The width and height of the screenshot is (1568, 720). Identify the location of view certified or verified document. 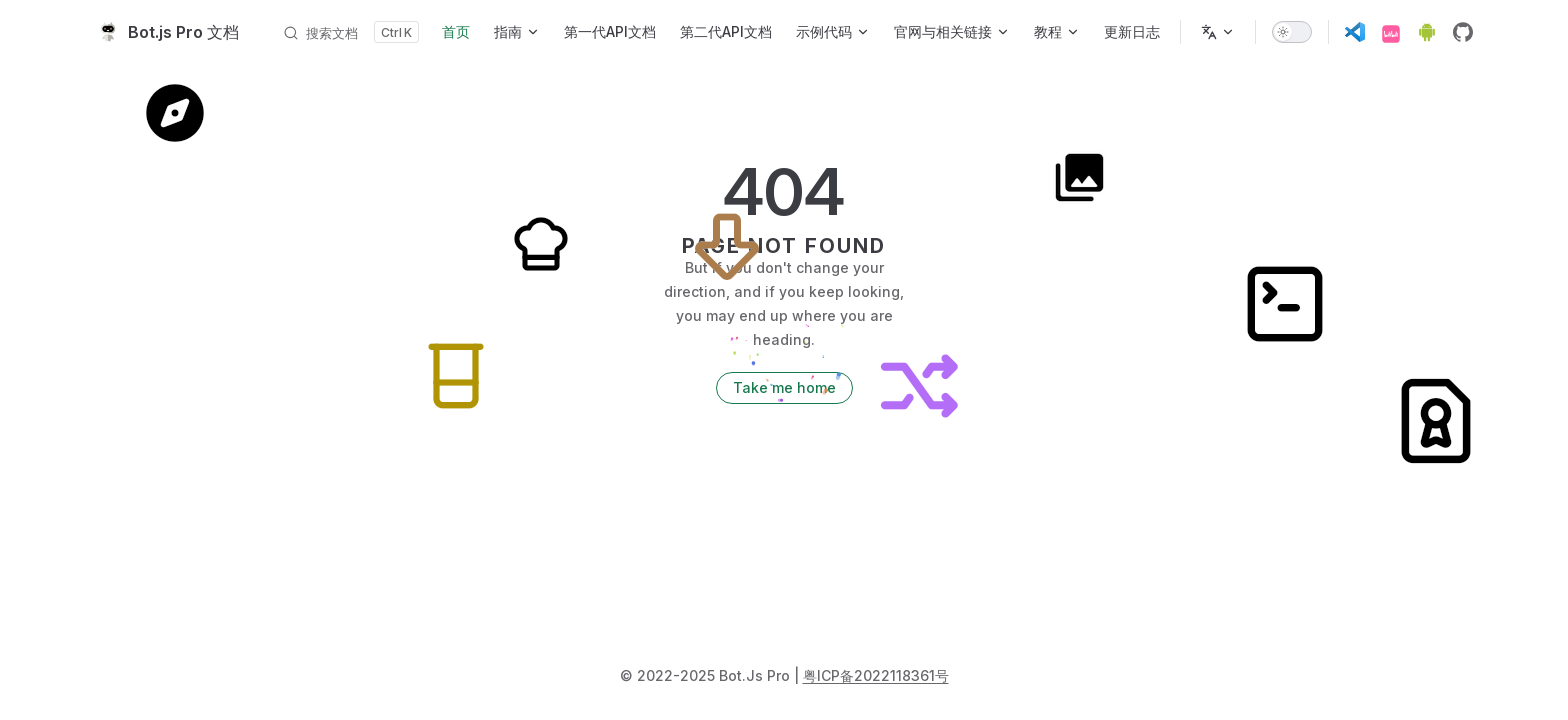
(1436, 421).